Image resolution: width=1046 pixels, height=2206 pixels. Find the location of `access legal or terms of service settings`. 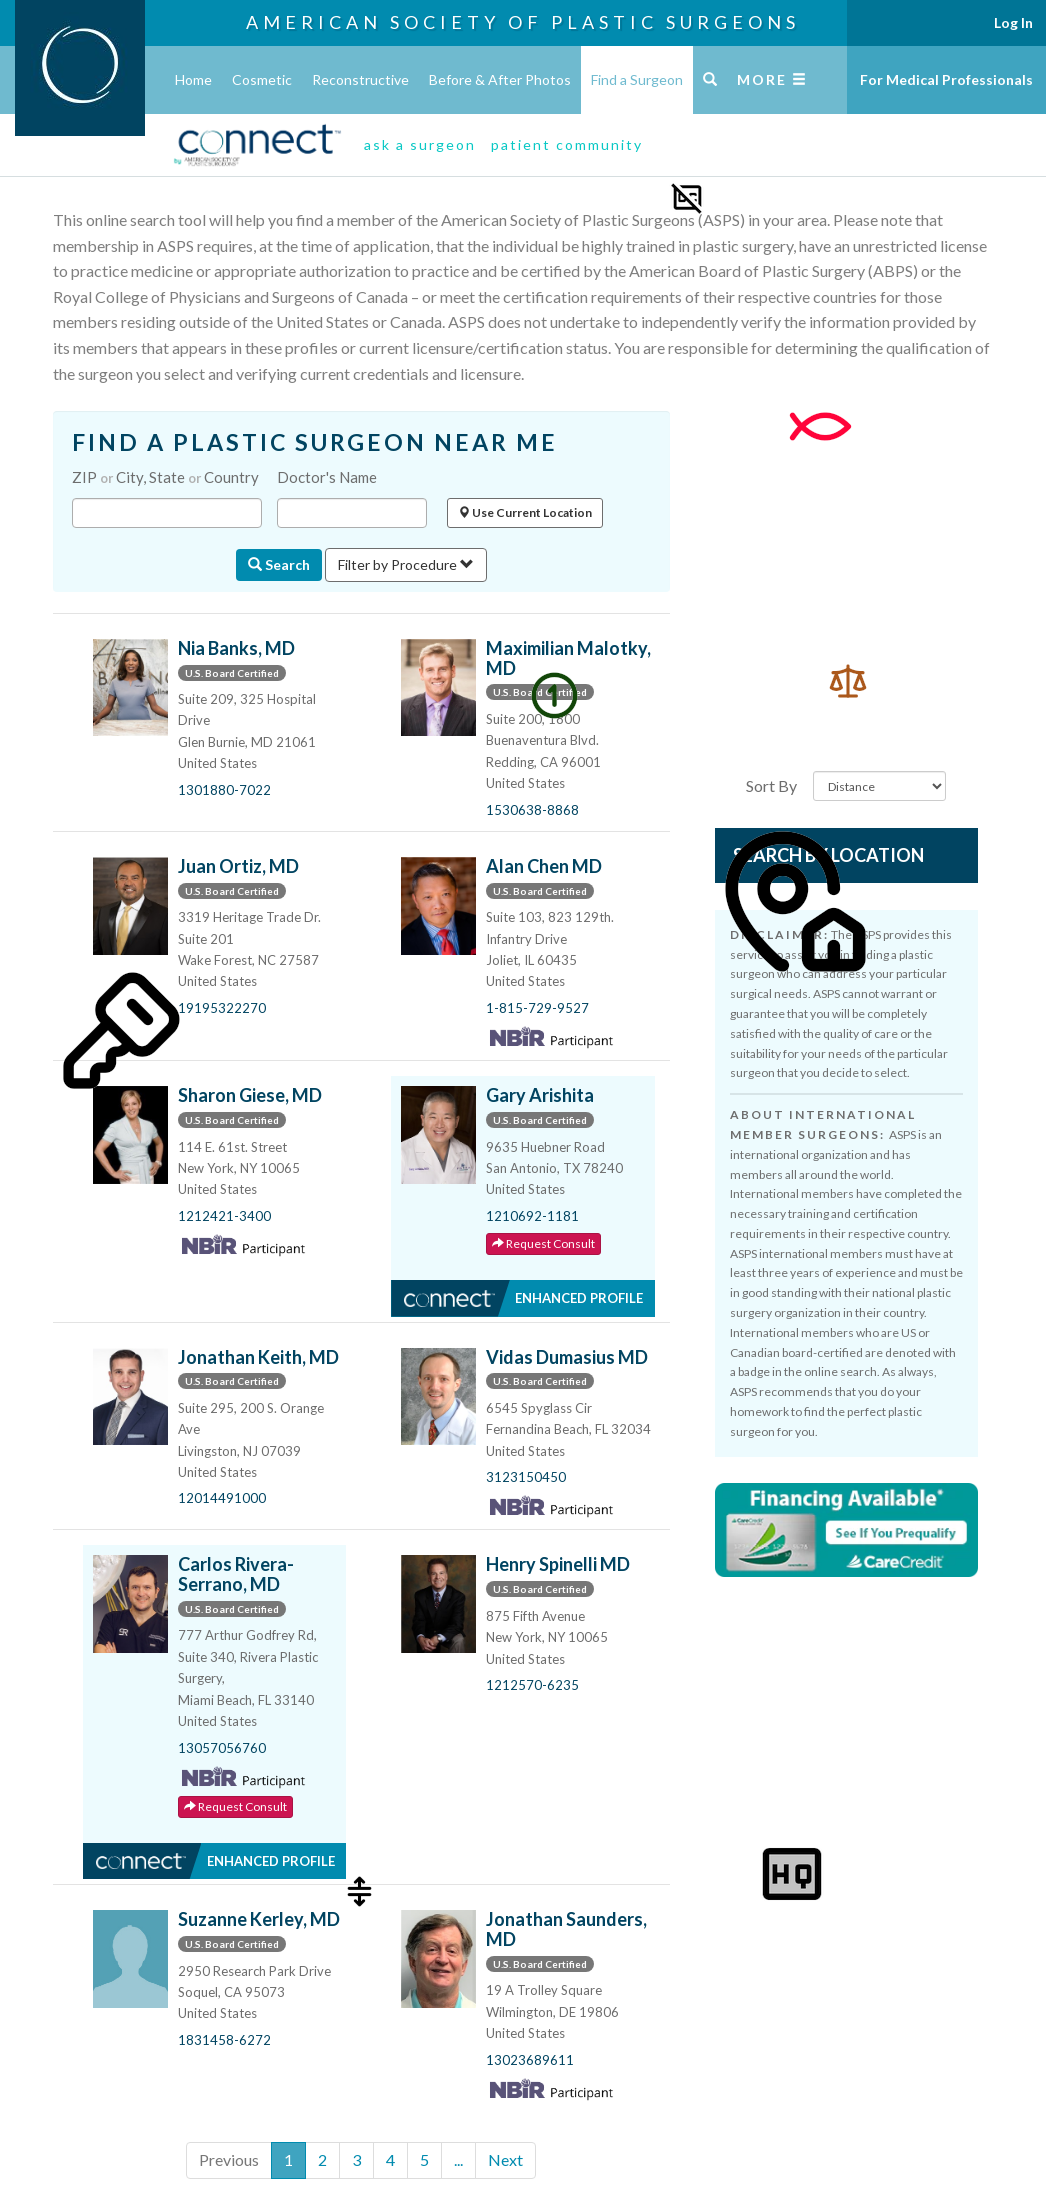

access legal or terms of service settings is located at coordinates (848, 681).